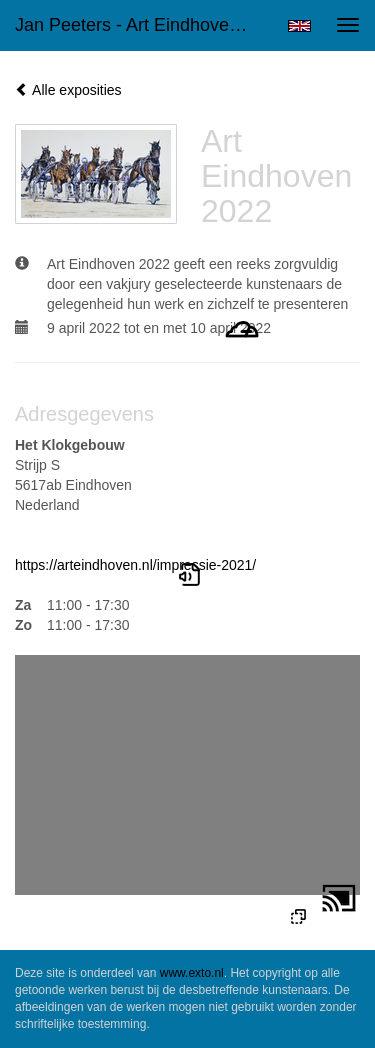 The width and height of the screenshot is (375, 1048). Describe the element at coordinates (190, 574) in the screenshot. I see `open audio file` at that location.